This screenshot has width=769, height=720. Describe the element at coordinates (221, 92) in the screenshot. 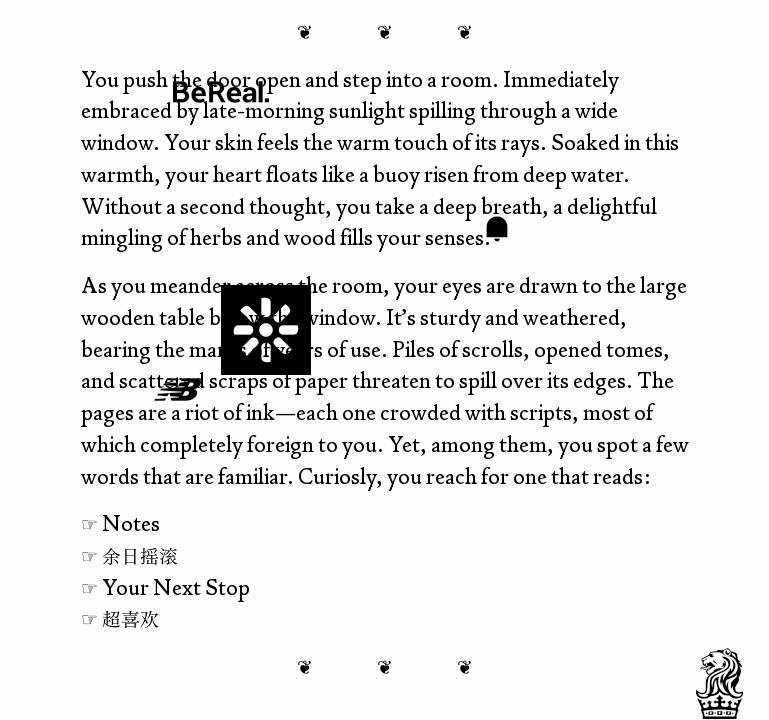

I see `open the BeReal app` at that location.